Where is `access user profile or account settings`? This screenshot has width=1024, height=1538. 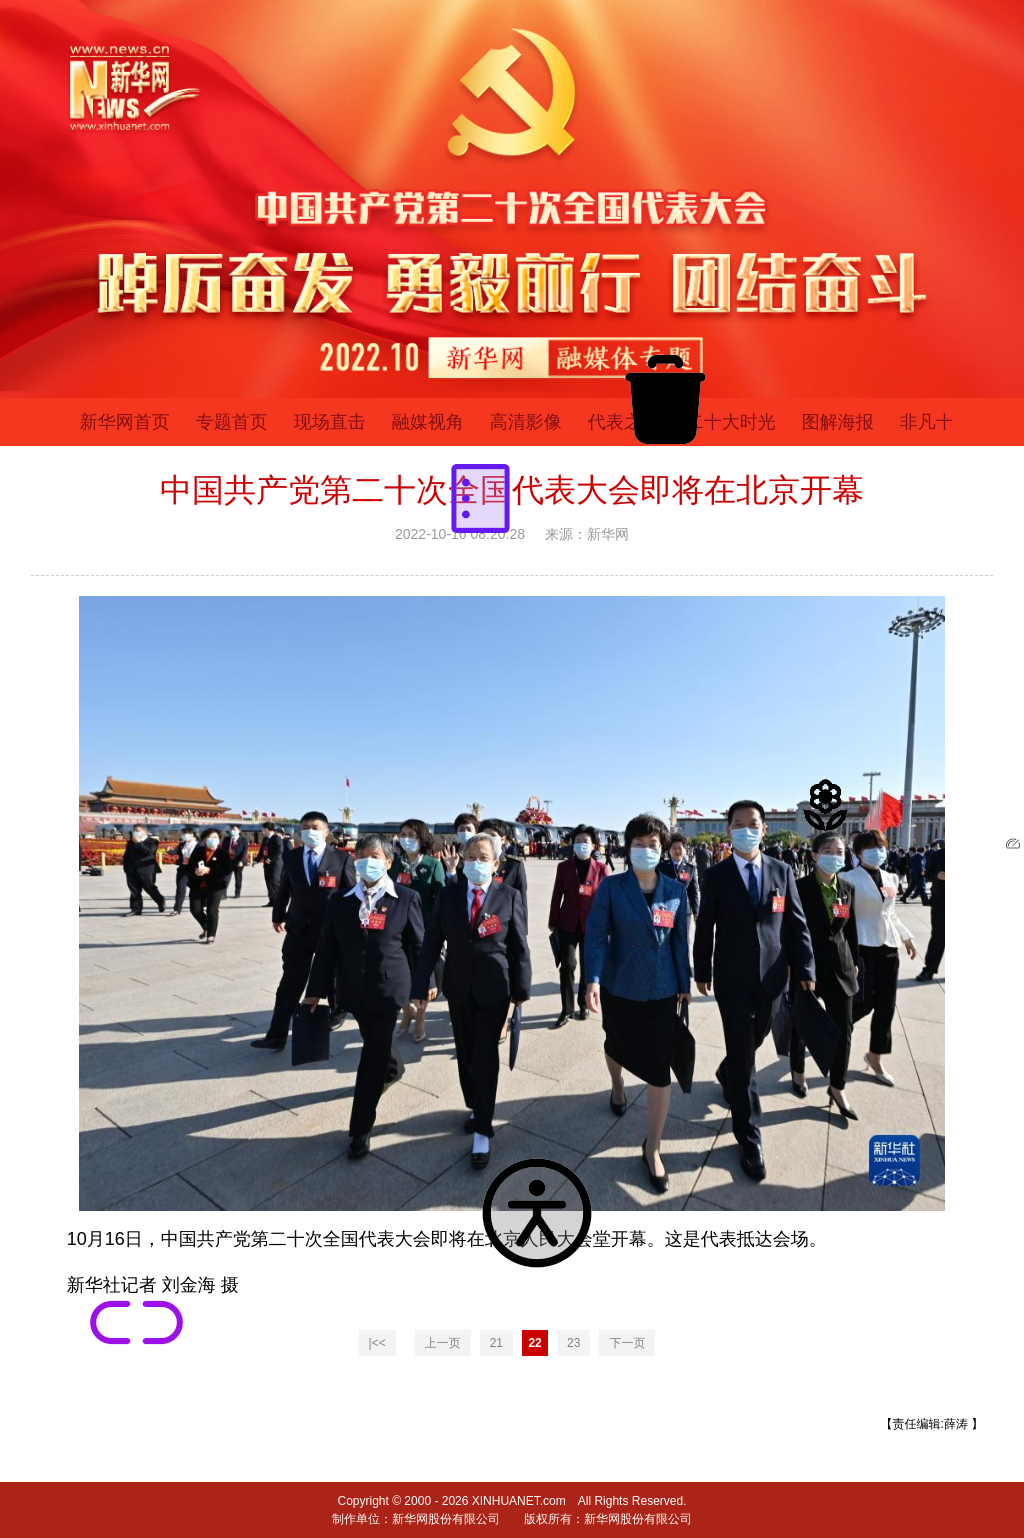
access user profile or account settings is located at coordinates (537, 1213).